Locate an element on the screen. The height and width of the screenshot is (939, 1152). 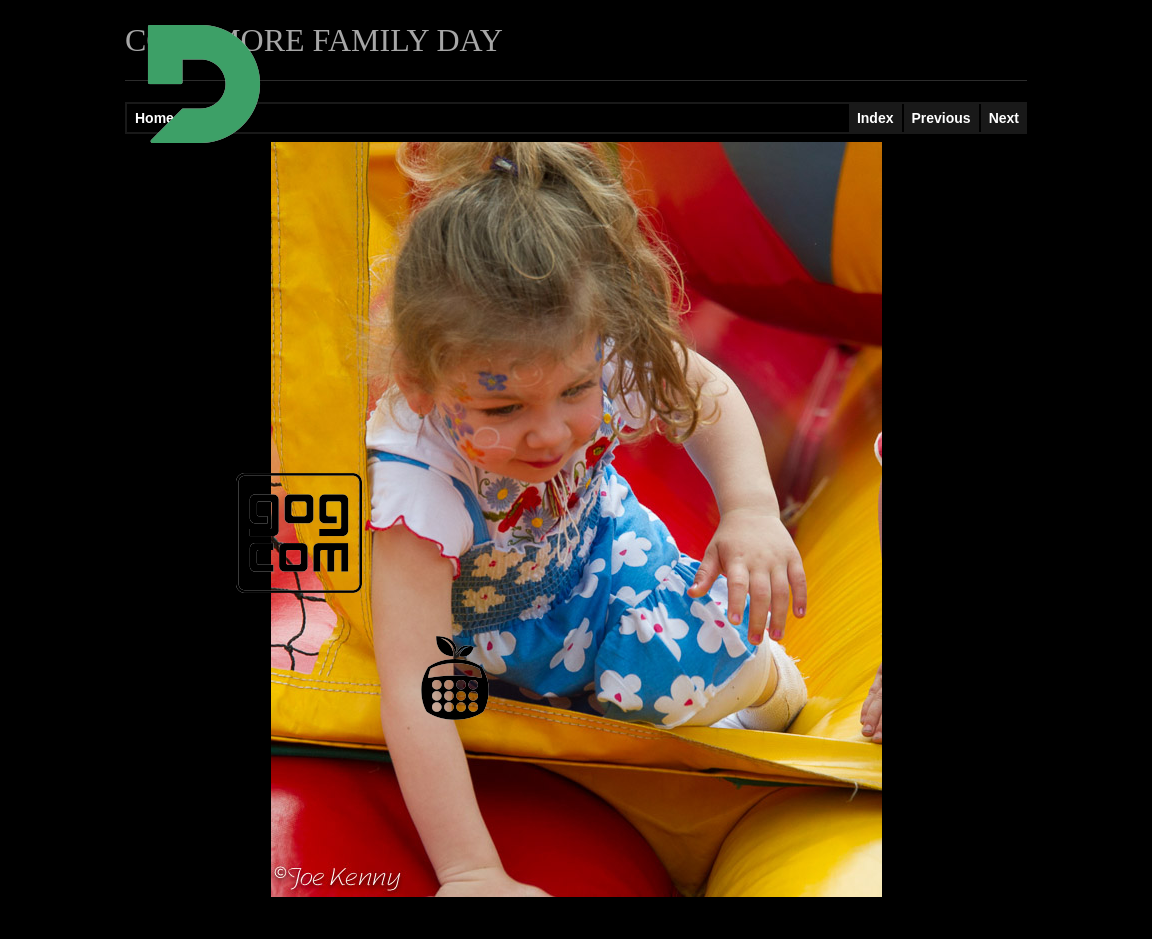
nutritionix logo is located at coordinates (455, 678).